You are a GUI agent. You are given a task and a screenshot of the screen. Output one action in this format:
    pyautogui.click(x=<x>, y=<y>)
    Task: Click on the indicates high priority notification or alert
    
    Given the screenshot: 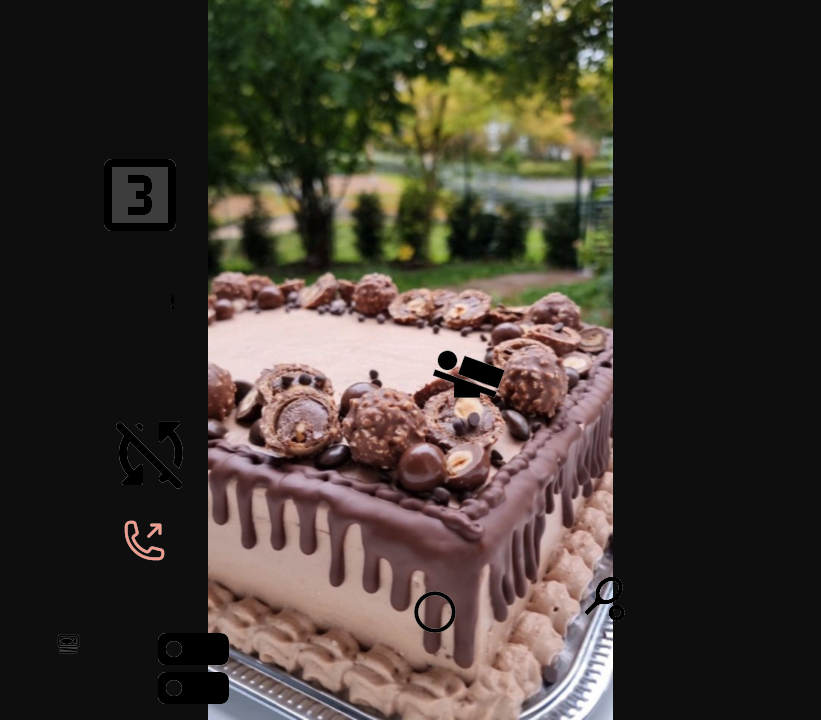 What is the action you would take?
    pyautogui.click(x=173, y=302)
    